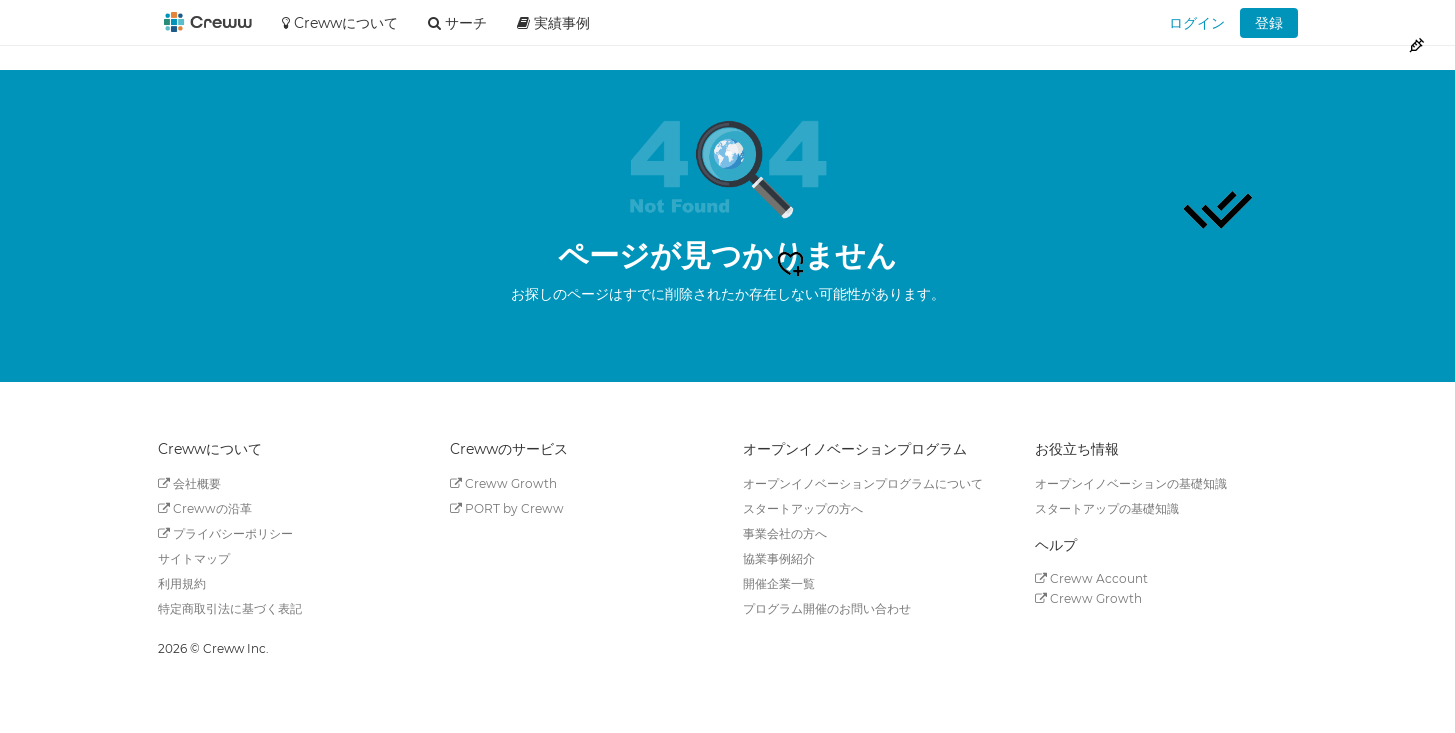 This screenshot has height=733, width=1455. I want to click on add to favorites, so click(790, 263).